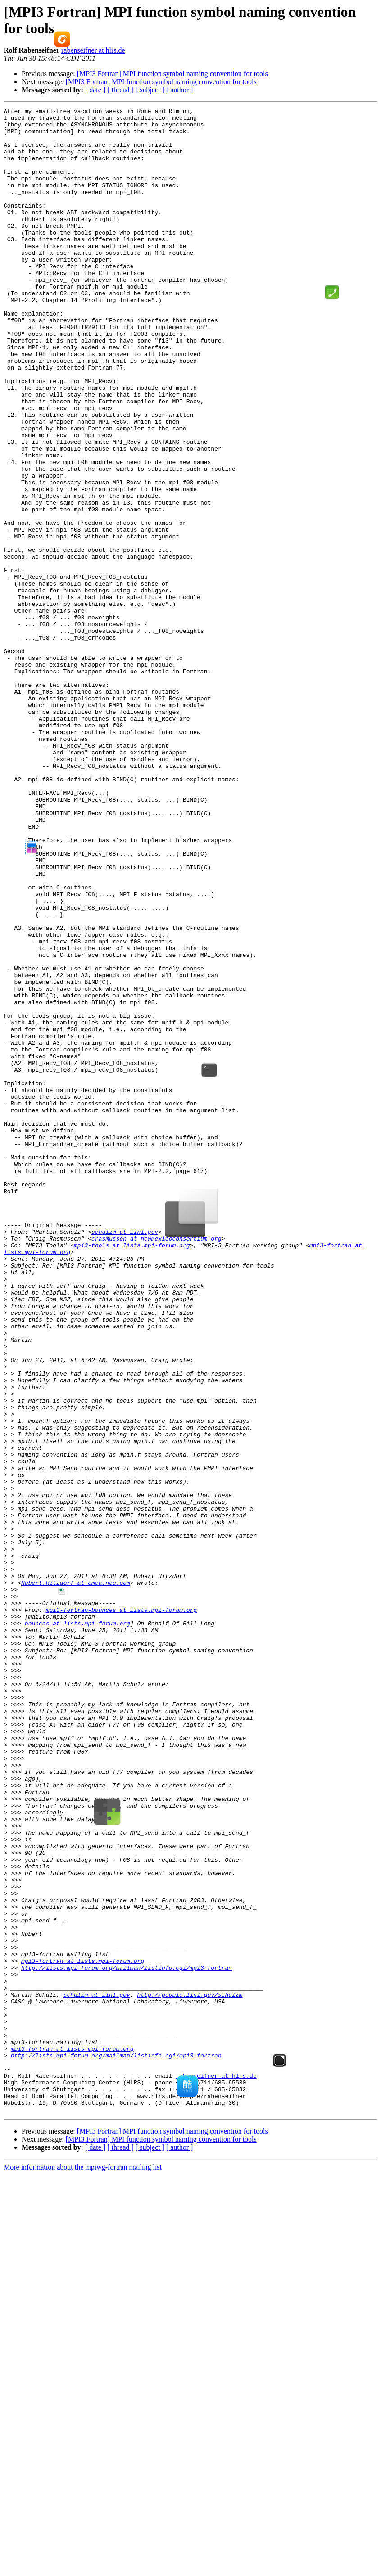  What do you see at coordinates (62, 39) in the screenshot?
I see `open foxit reader app` at bounding box center [62, 39].